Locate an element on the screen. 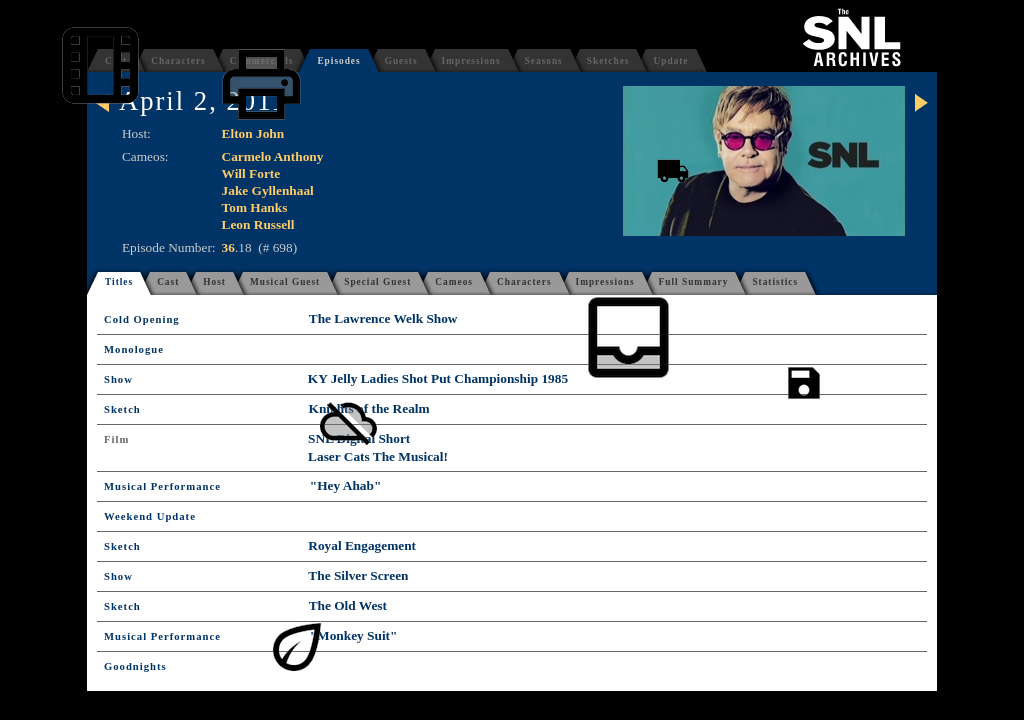 Image resolution: width=1024 pixels, height=720 pixels. indicates no cloud connection available is located at coordinates (348, 421).